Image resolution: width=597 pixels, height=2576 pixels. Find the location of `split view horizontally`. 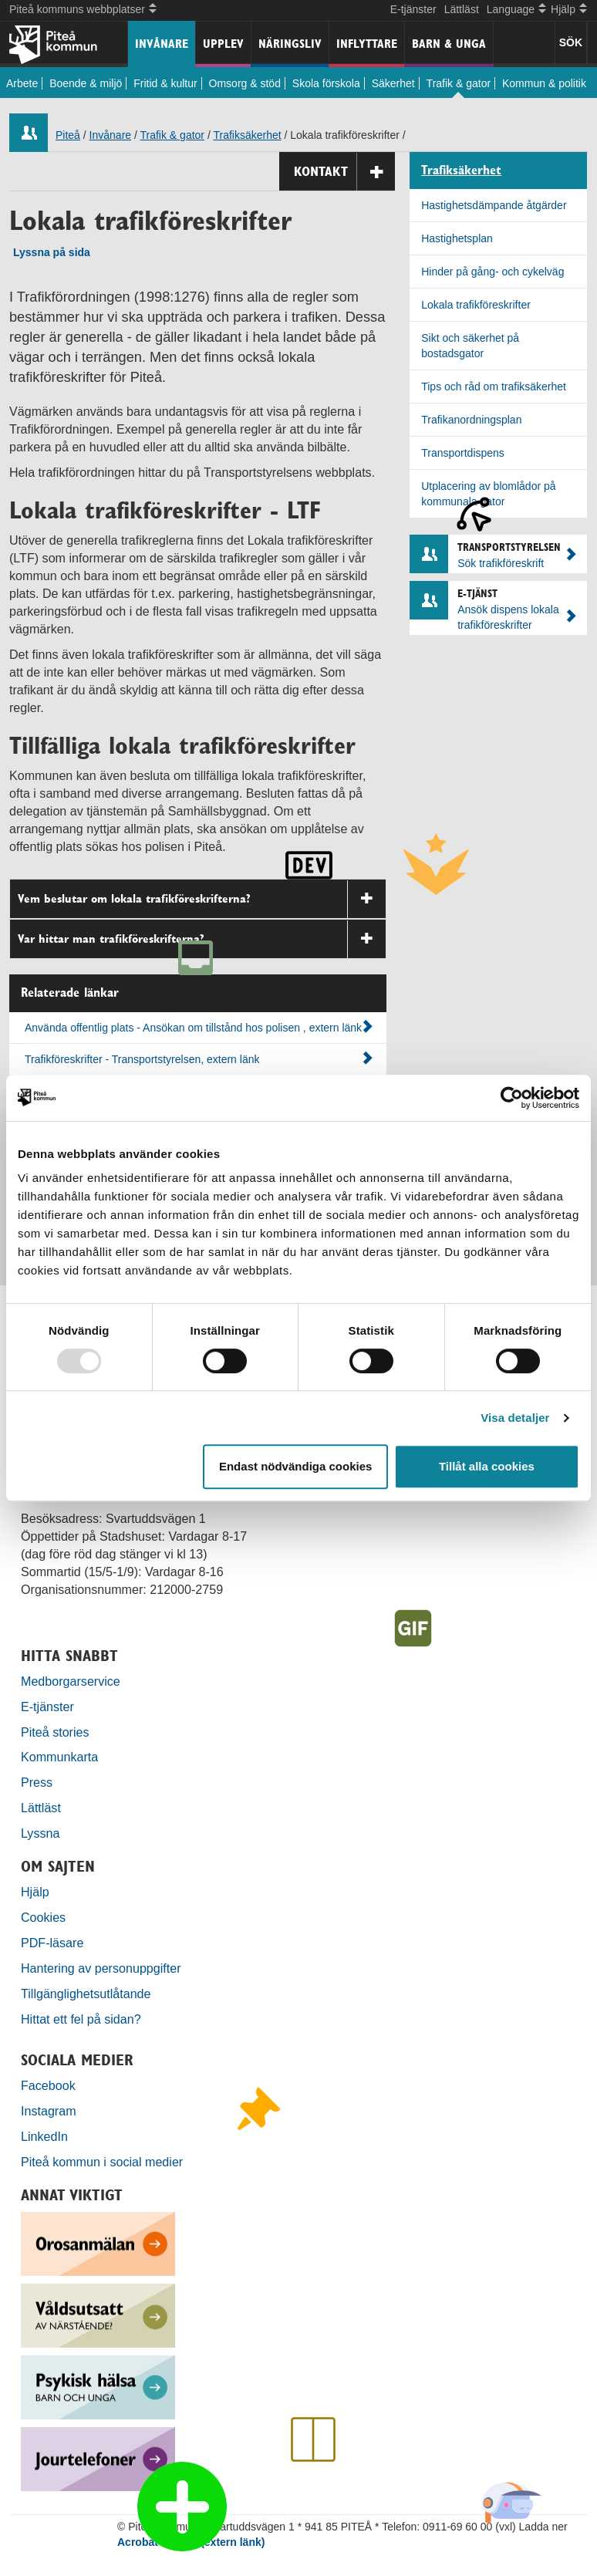

split view horizontally is located at coordinates (313, 2439).